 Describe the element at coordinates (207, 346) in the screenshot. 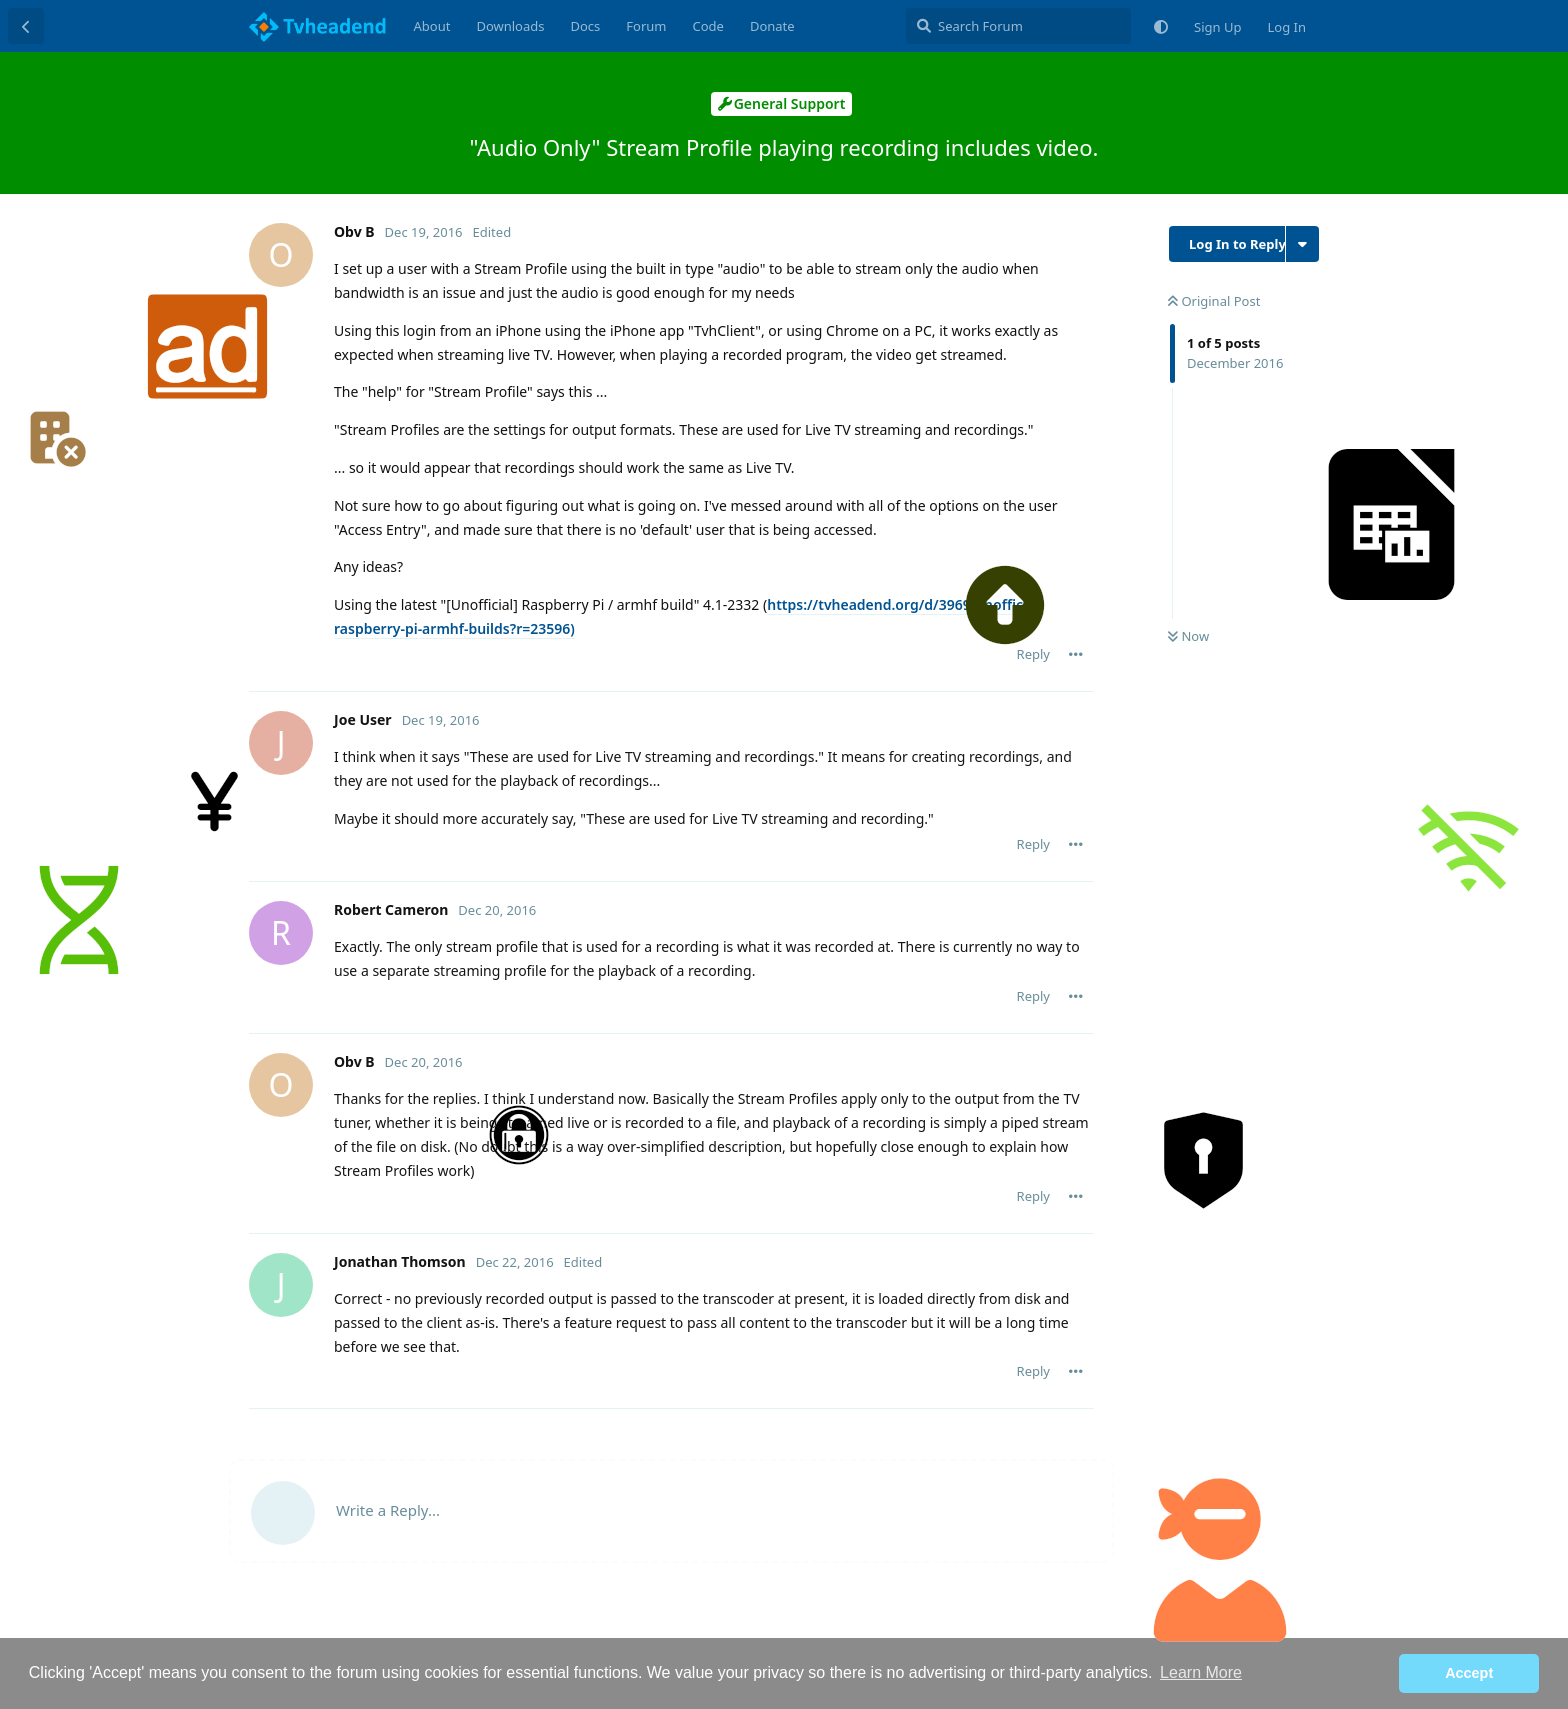

I see `Adversal advertising platform logo` at that location.